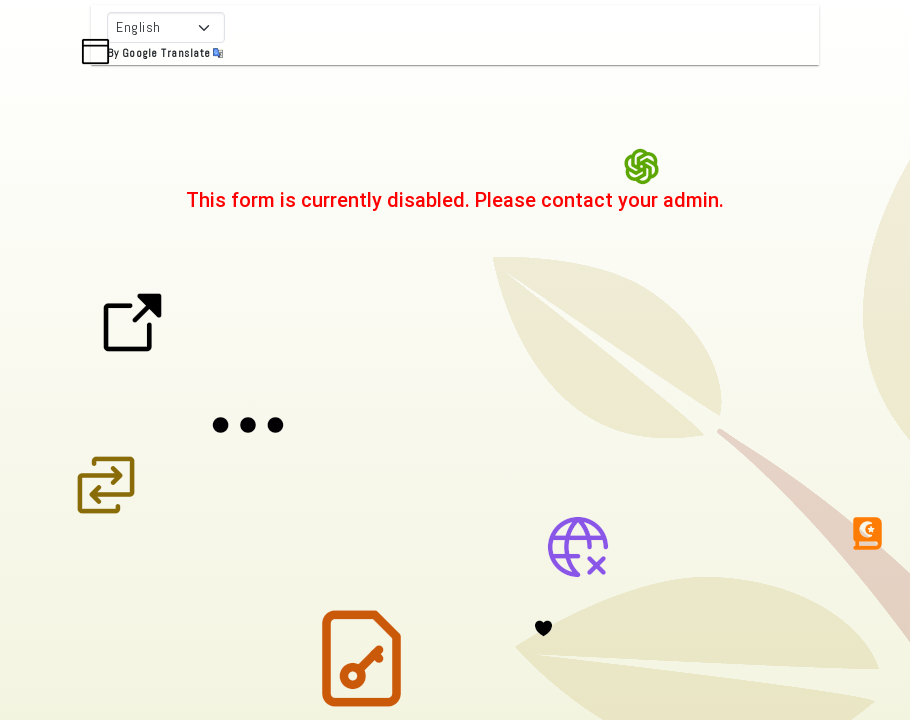 This screenshot has height=720, width=910. I want to click on add to favorites, so click(543, 628).